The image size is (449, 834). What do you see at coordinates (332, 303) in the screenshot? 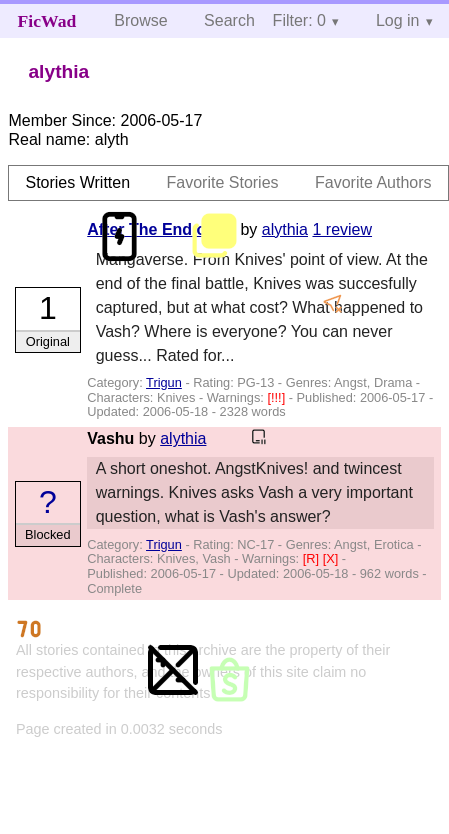
I see `location services unavailable or disabled` at bounding box center [332, 303].